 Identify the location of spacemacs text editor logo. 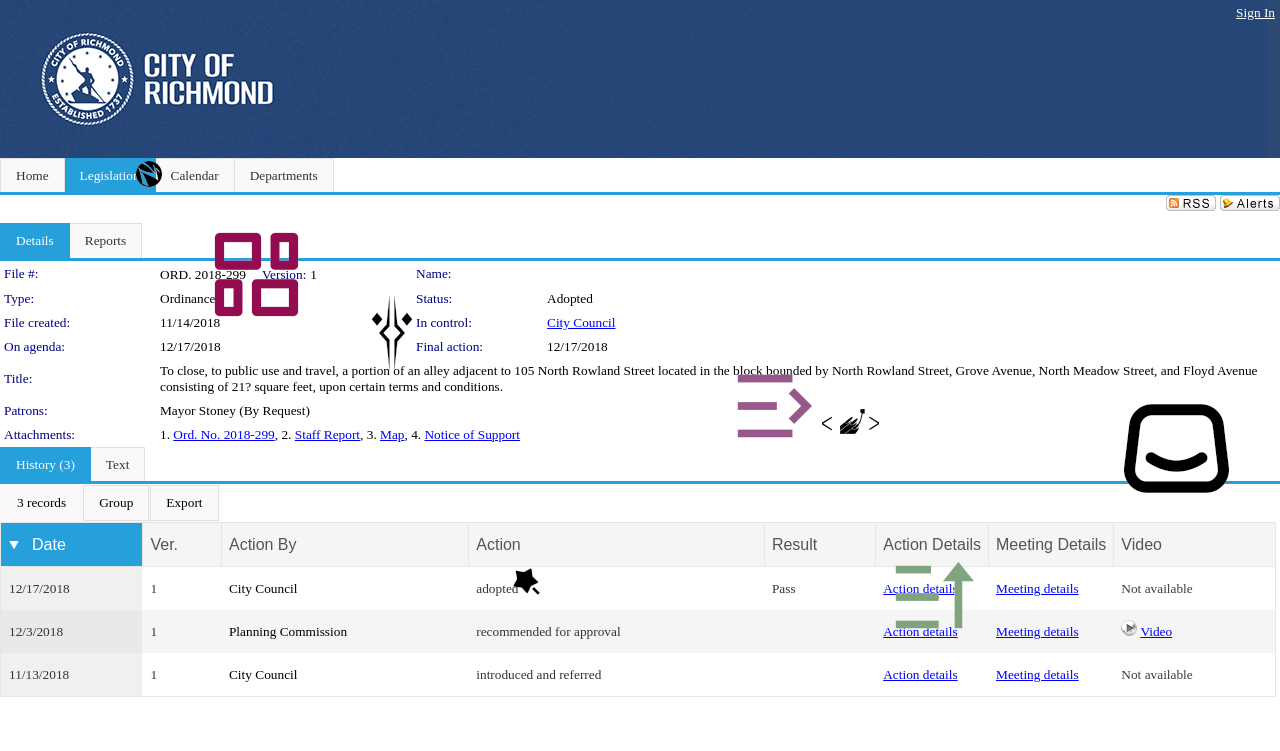
(149, 174).